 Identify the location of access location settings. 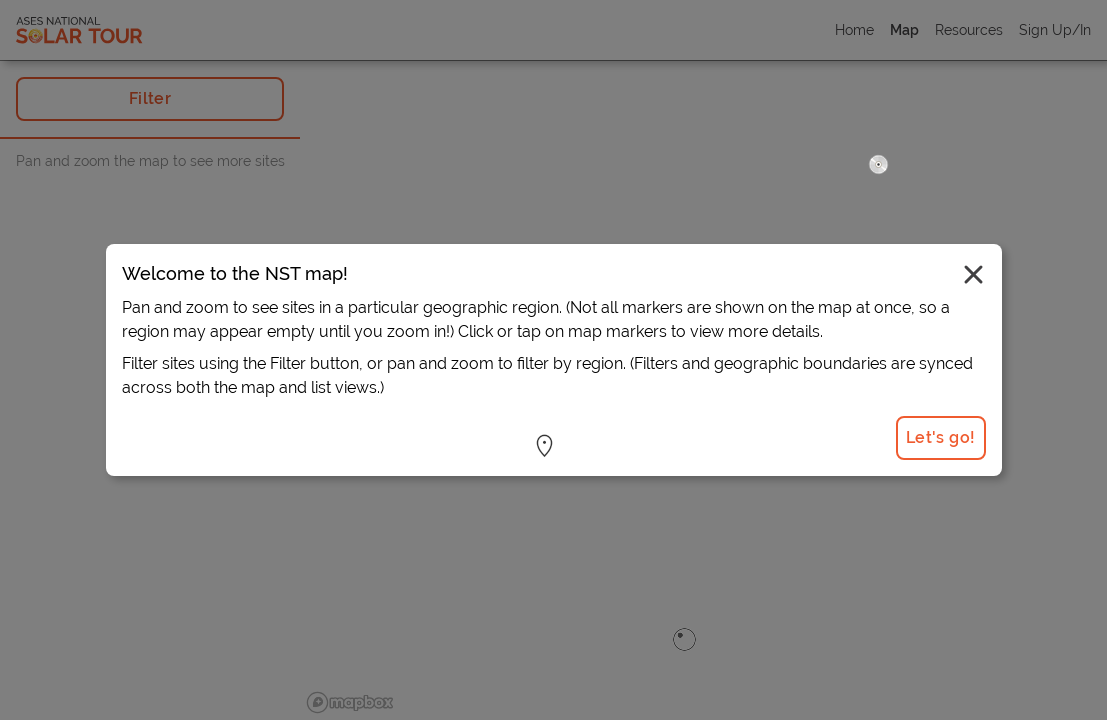
(544, 445).